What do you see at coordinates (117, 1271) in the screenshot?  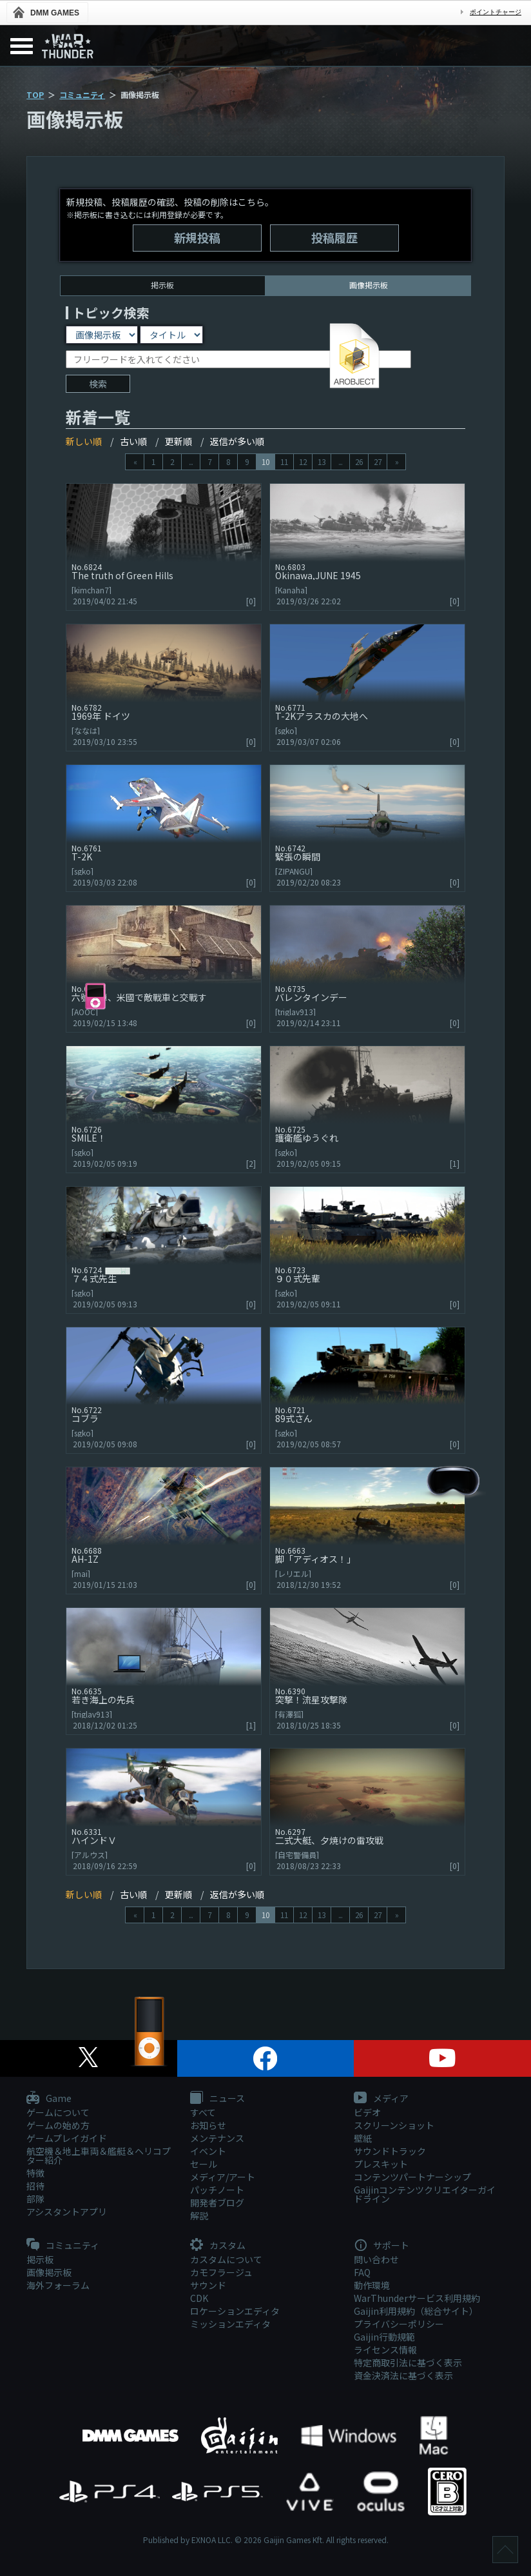 I see `indicates a bluetooth keyboard is connected` at bounding box center [117, 1271].